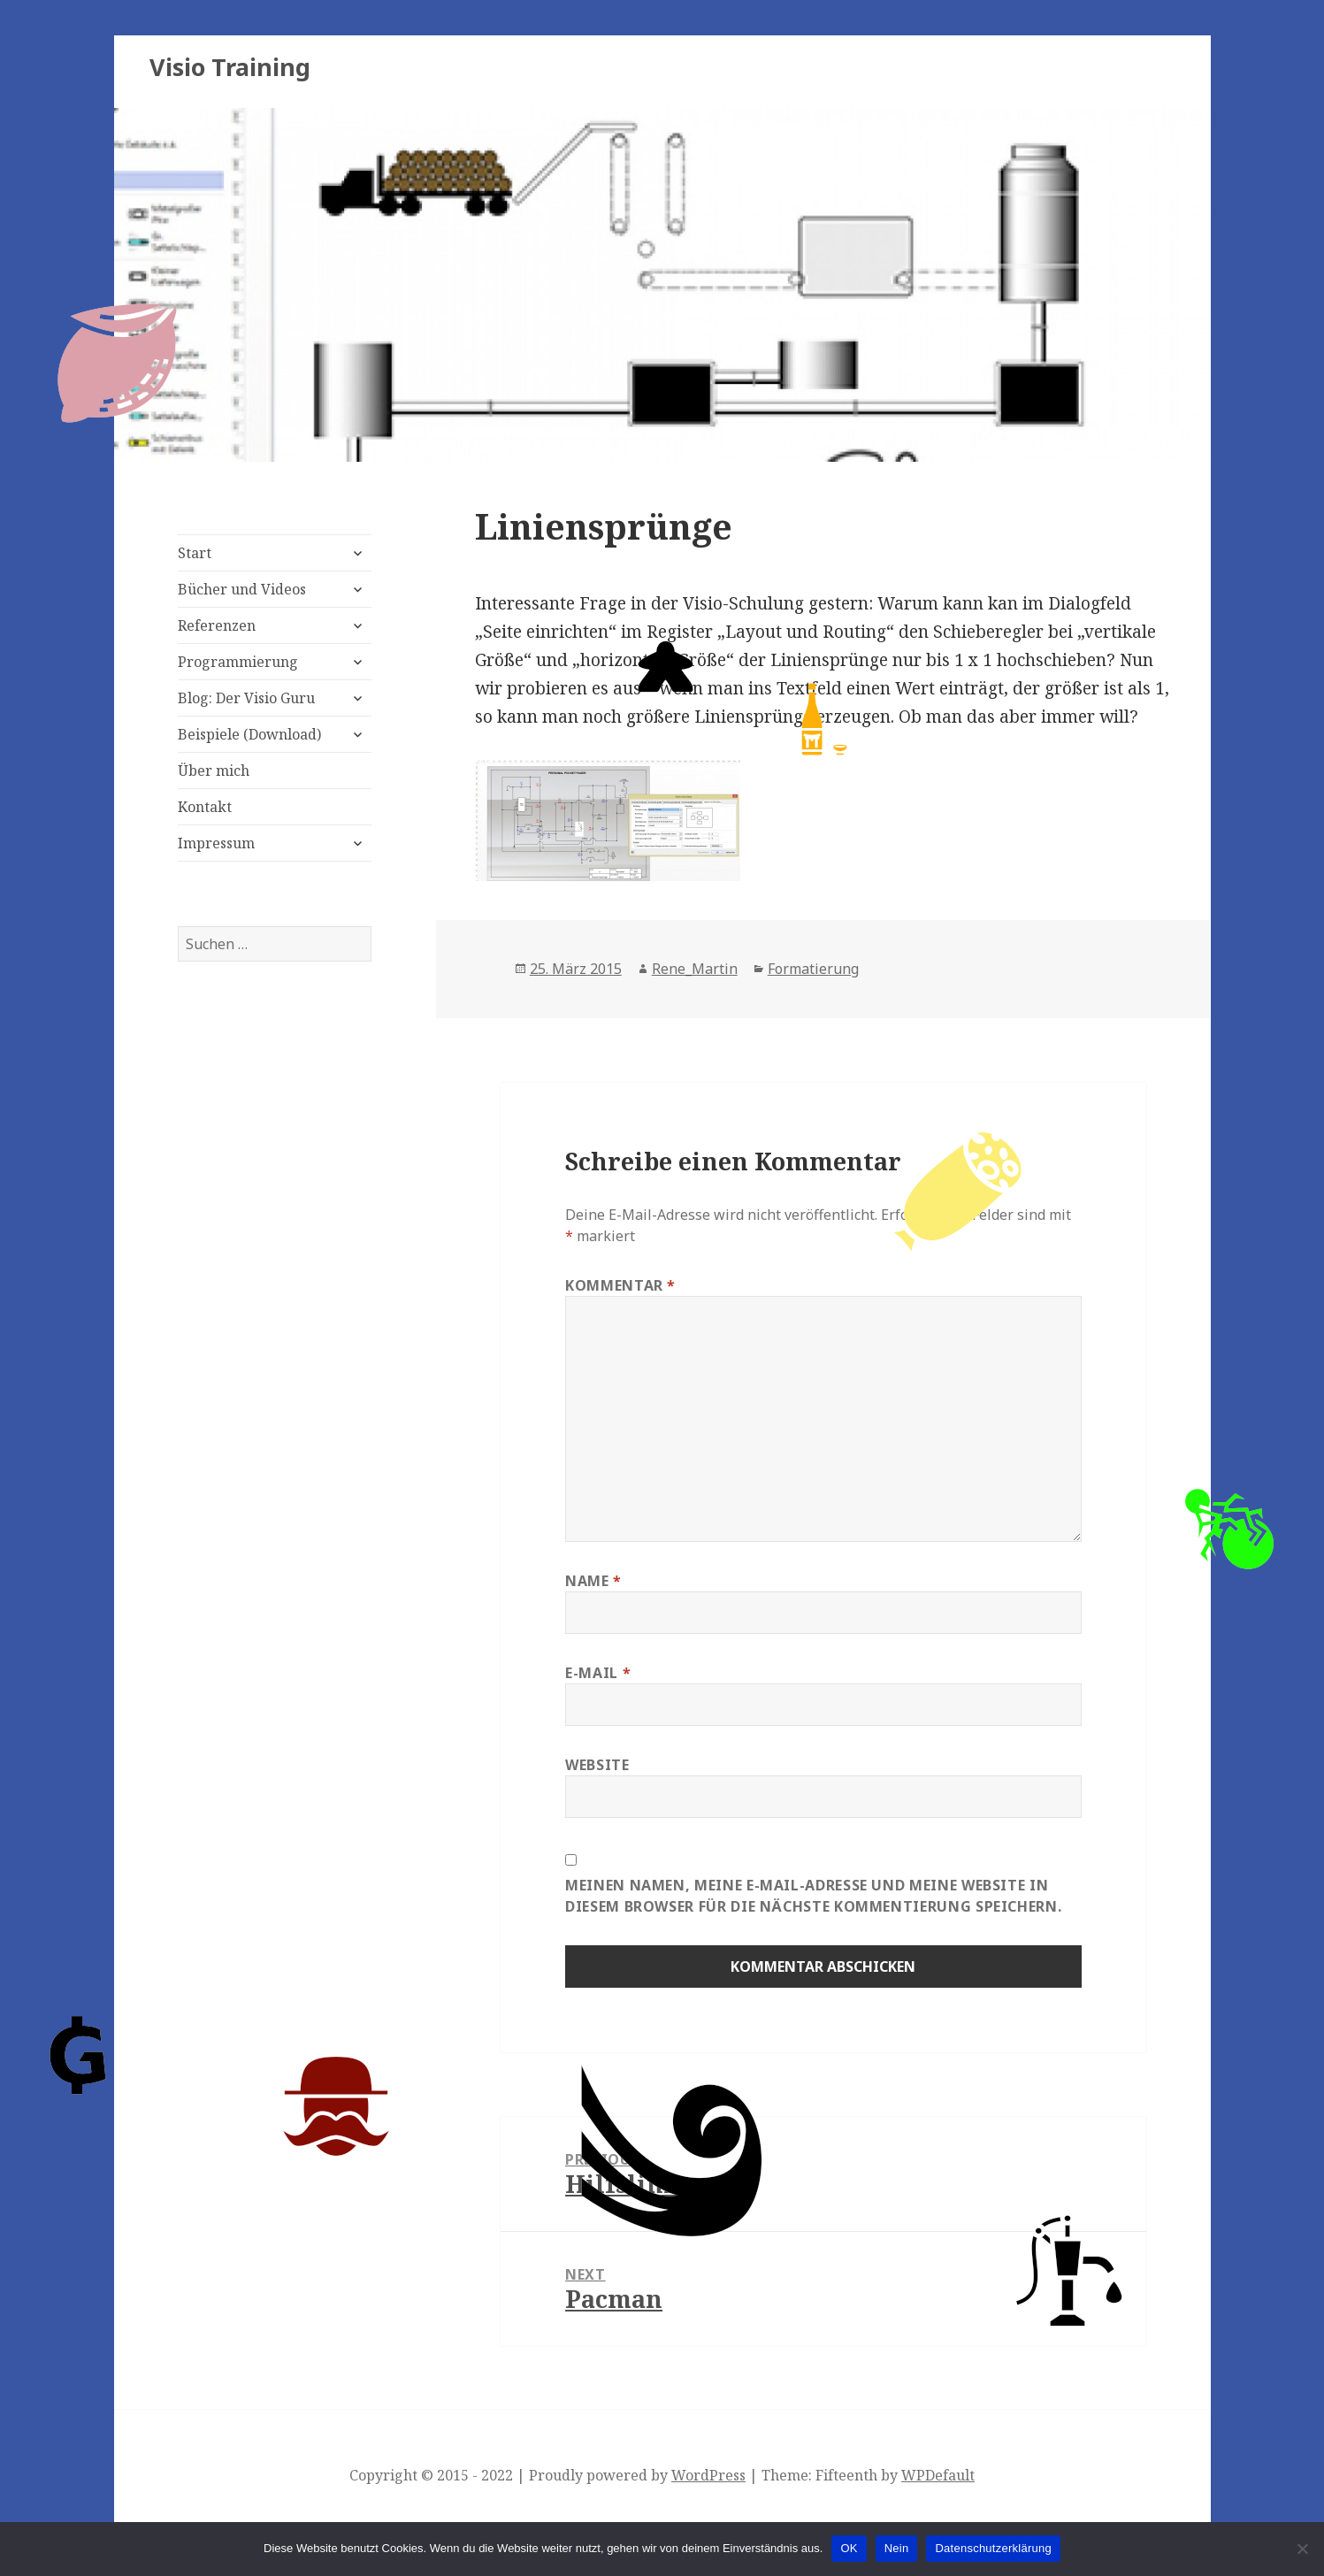 The height and width of the screenshot is (2576, 1324). What do you see at coordinates (1229, 1529) in the screenshot?
I see `indicates electrical or energy-based attack` at bounding box center [1229, 1529].